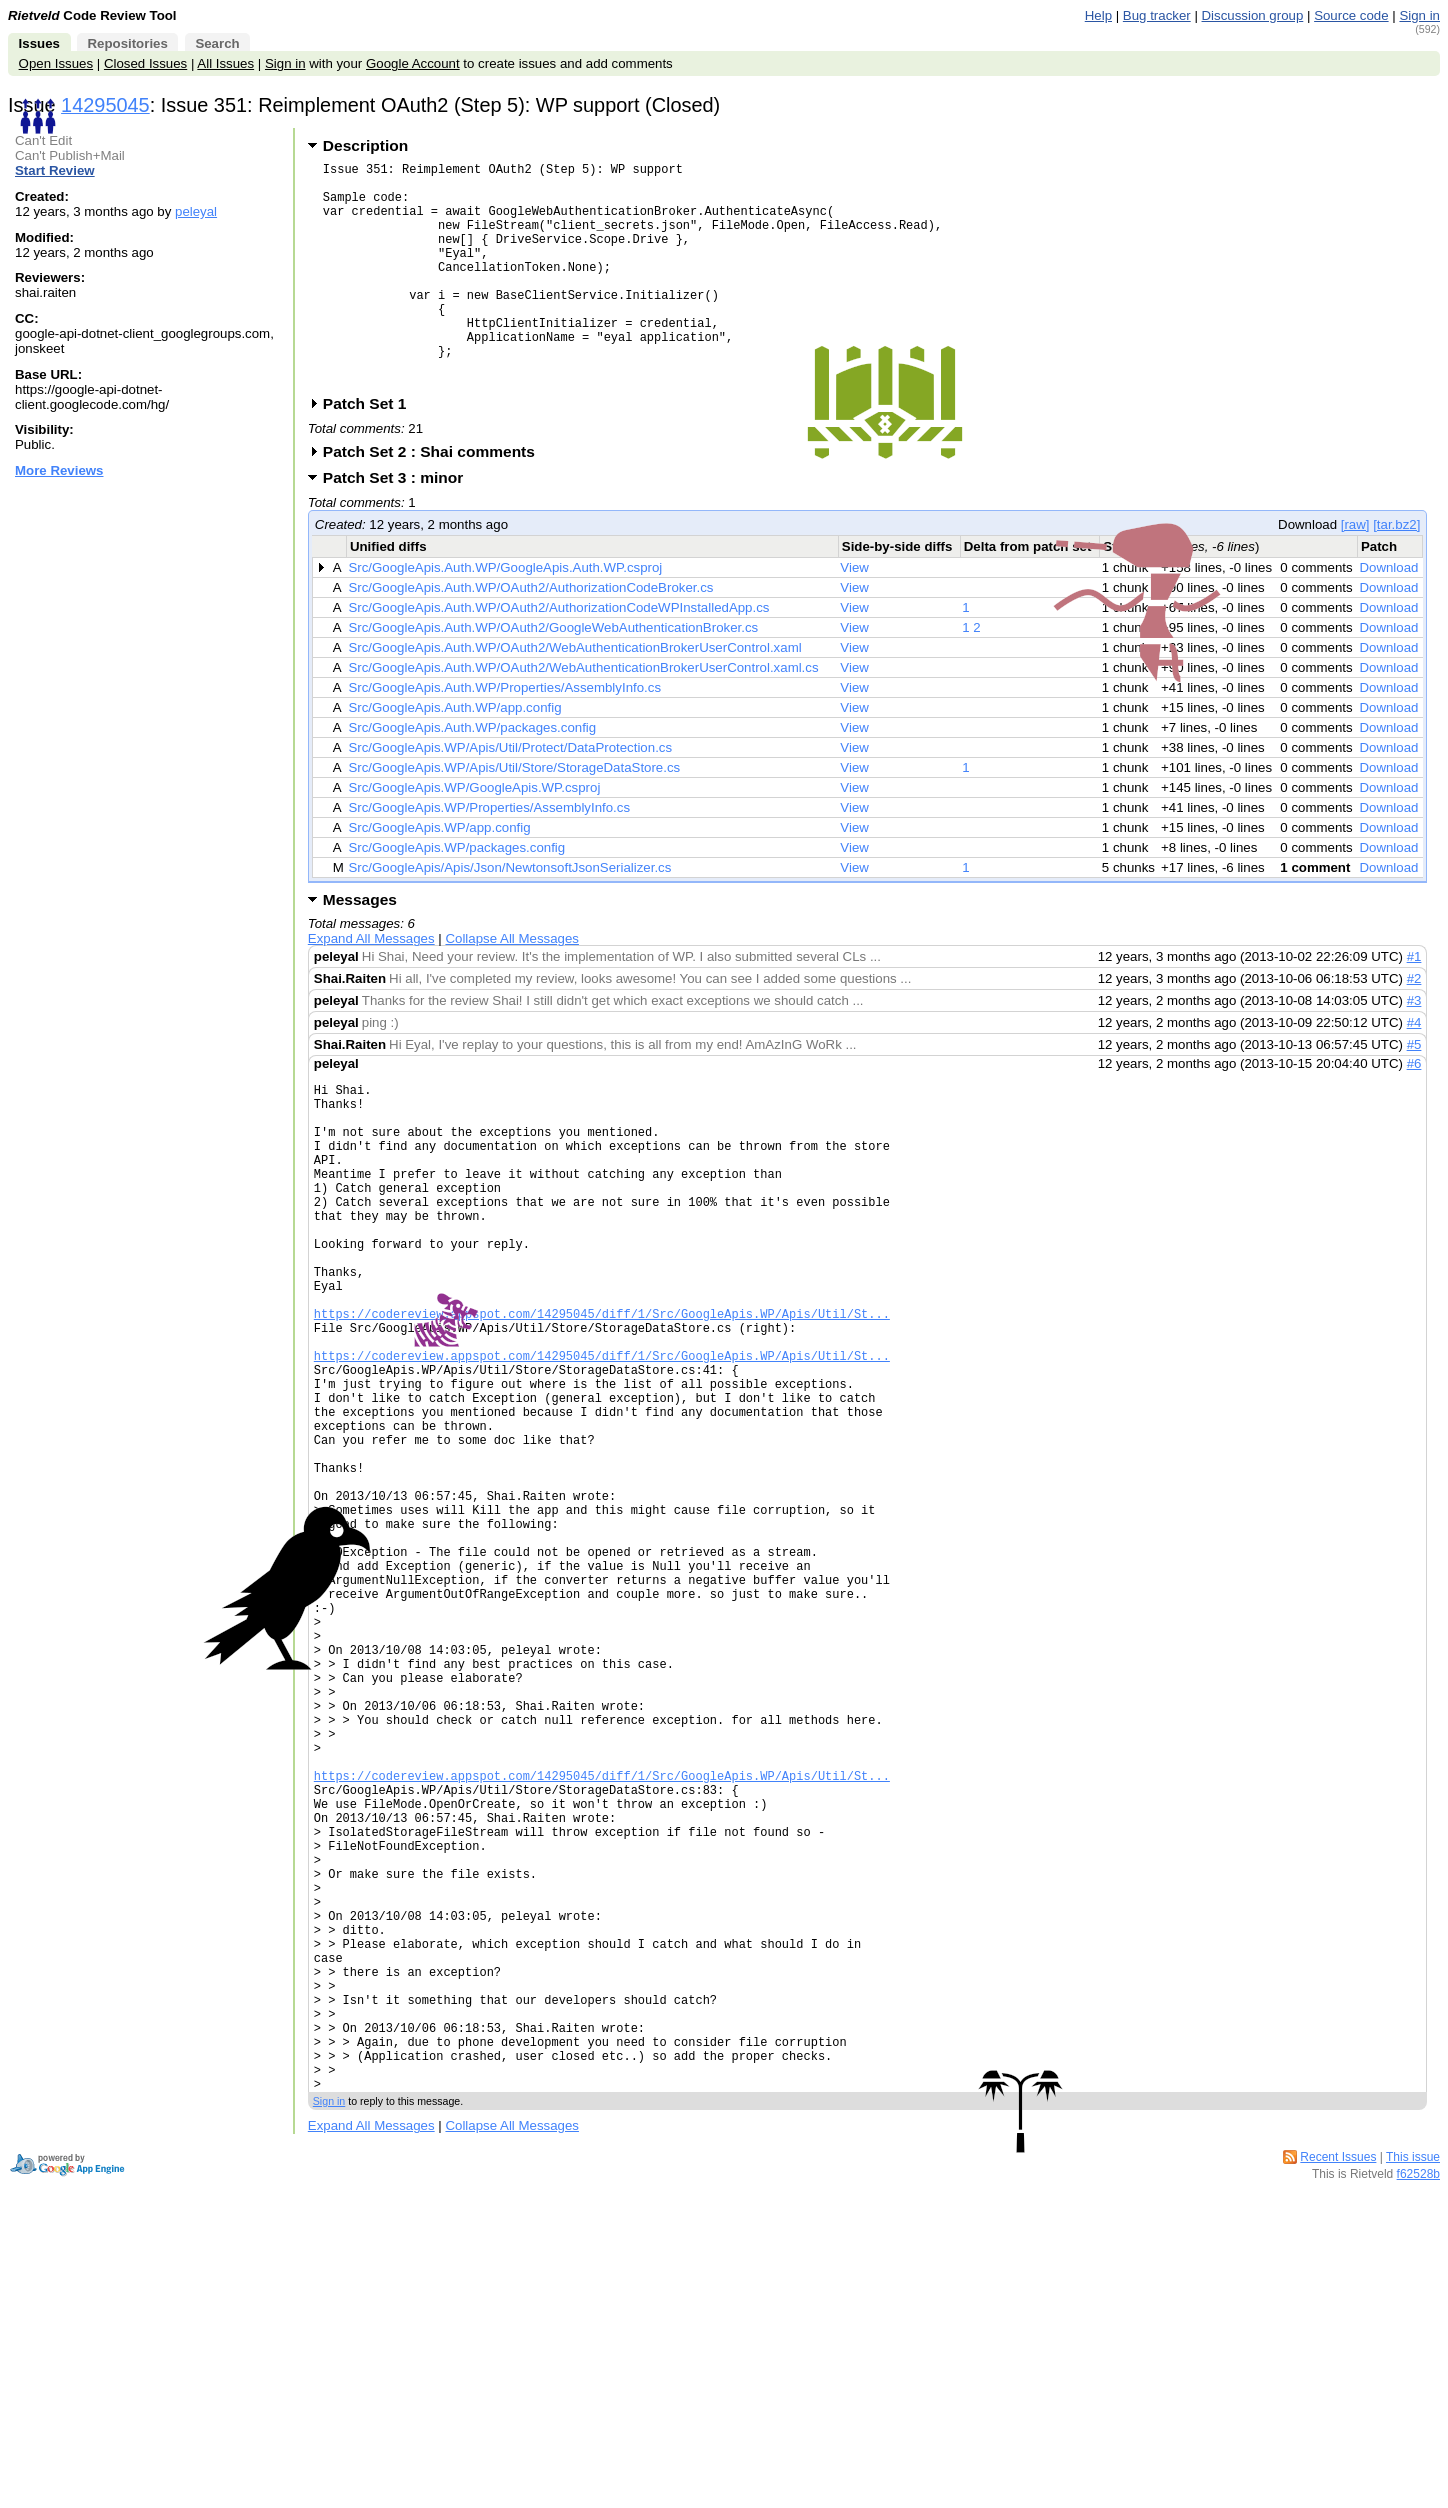  Describe the element at coordinates (38, 116) in the screenshot. I see `upgrade your team or group members` at that location.